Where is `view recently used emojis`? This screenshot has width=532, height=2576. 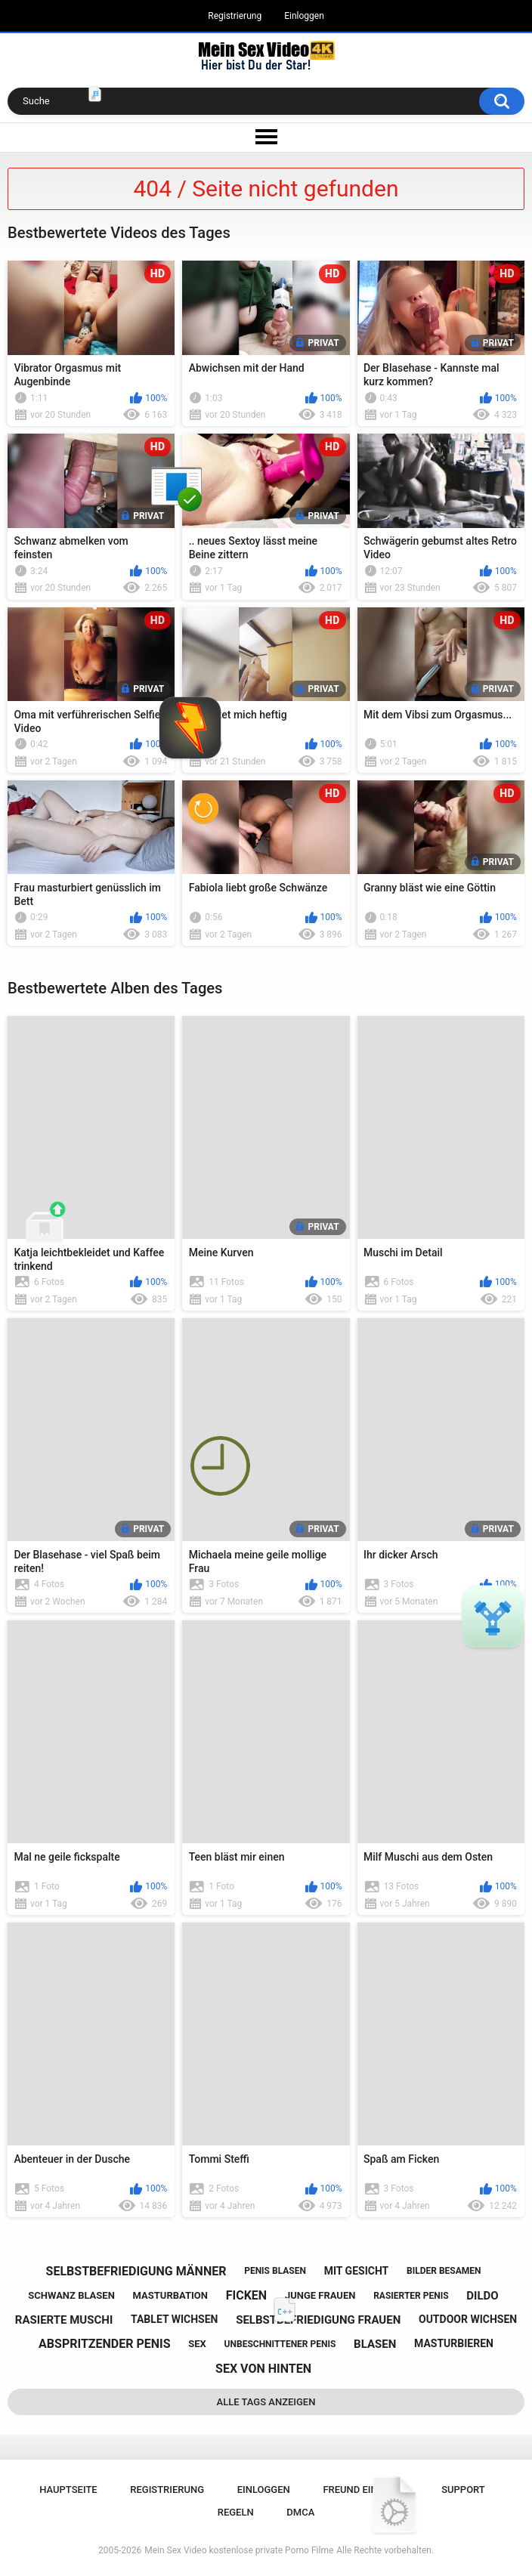
view recently used emojis is located at coordinates (220, 1466).